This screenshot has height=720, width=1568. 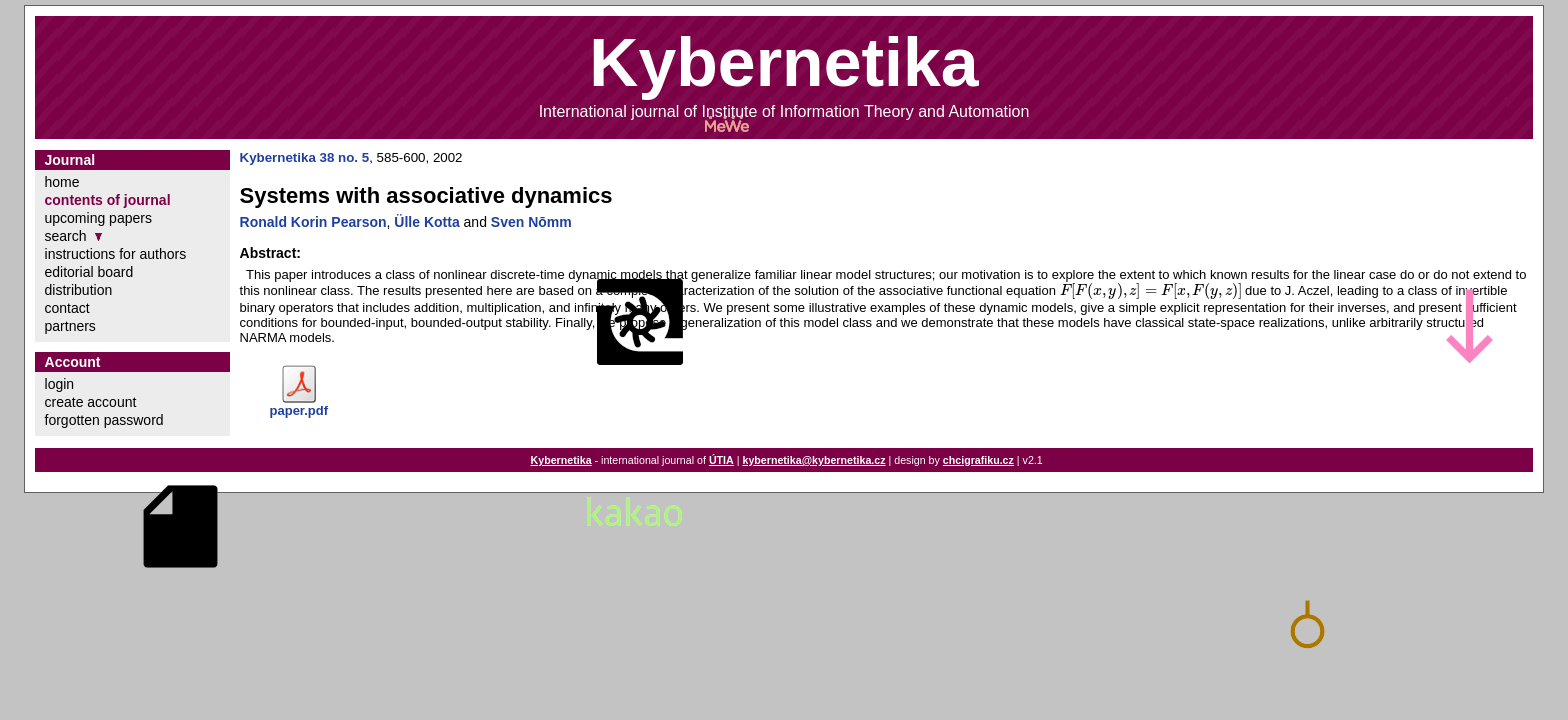 I want to click on turbo build system logo, so click(x=640, y=322).